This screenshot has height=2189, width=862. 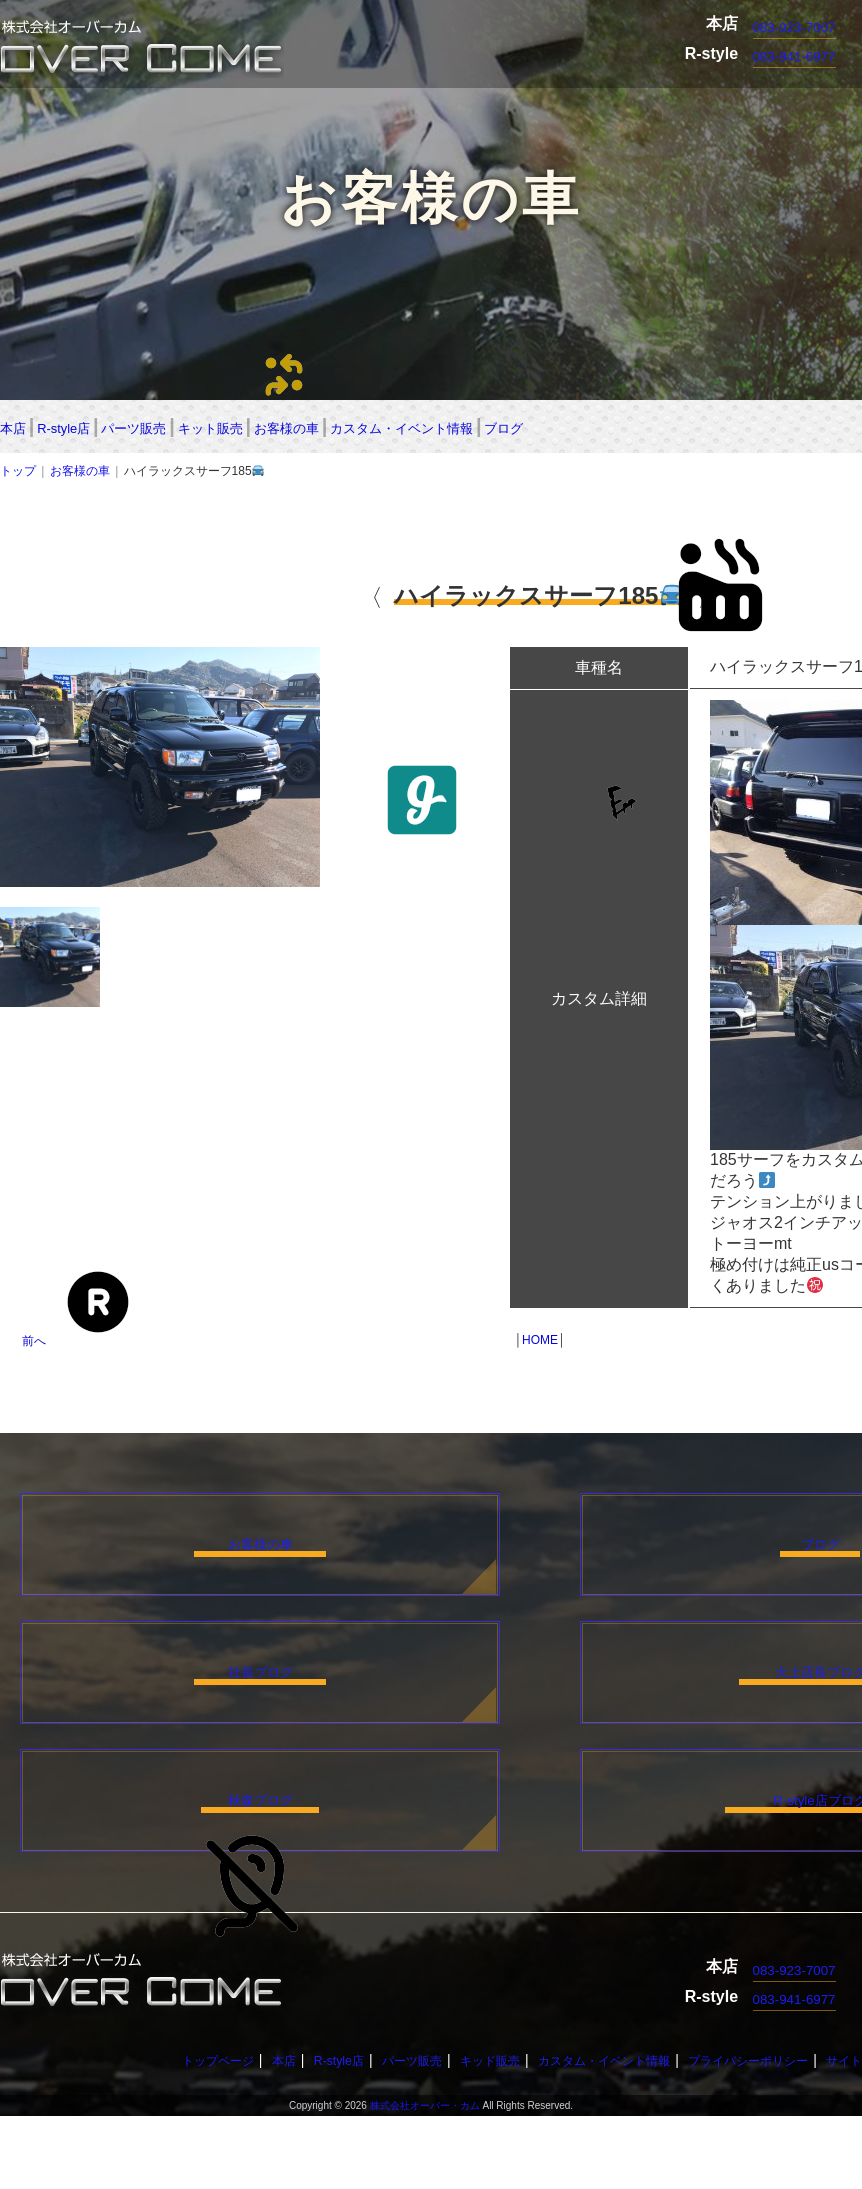 What do you see at coordinates (422, 800) in the screenshot?
I see `glide app logo` at bounding box center [422, 800].